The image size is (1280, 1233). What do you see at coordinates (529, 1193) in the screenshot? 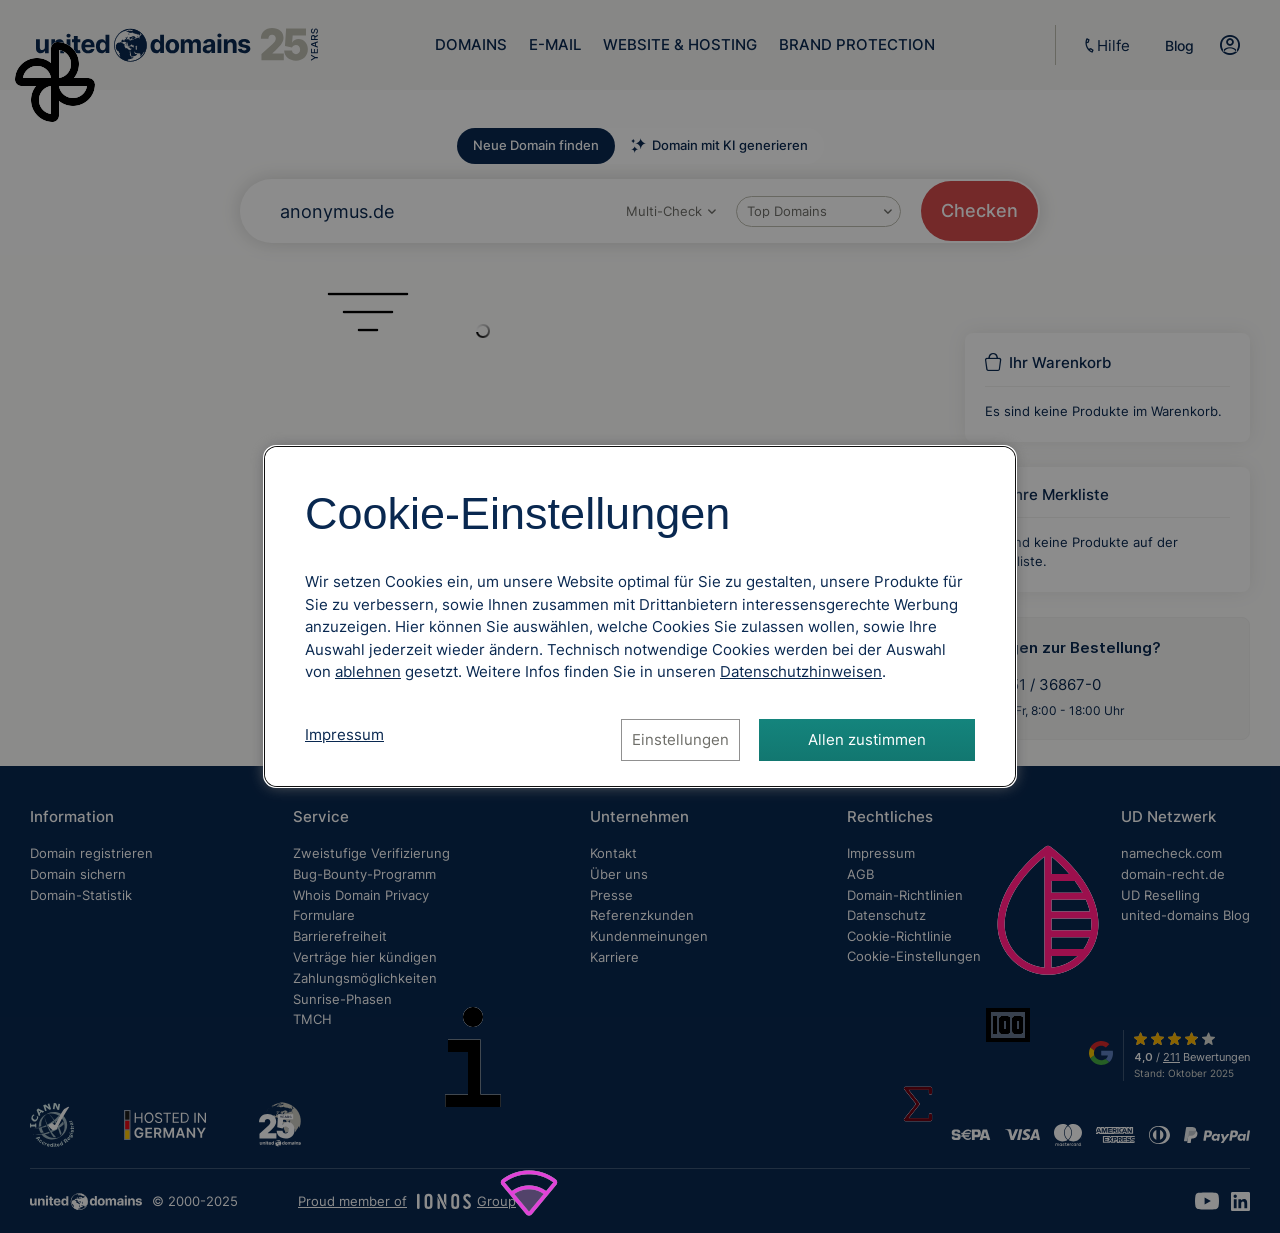
I see `indicates medium wifi signal strength` at bounding box center [529, 1193].